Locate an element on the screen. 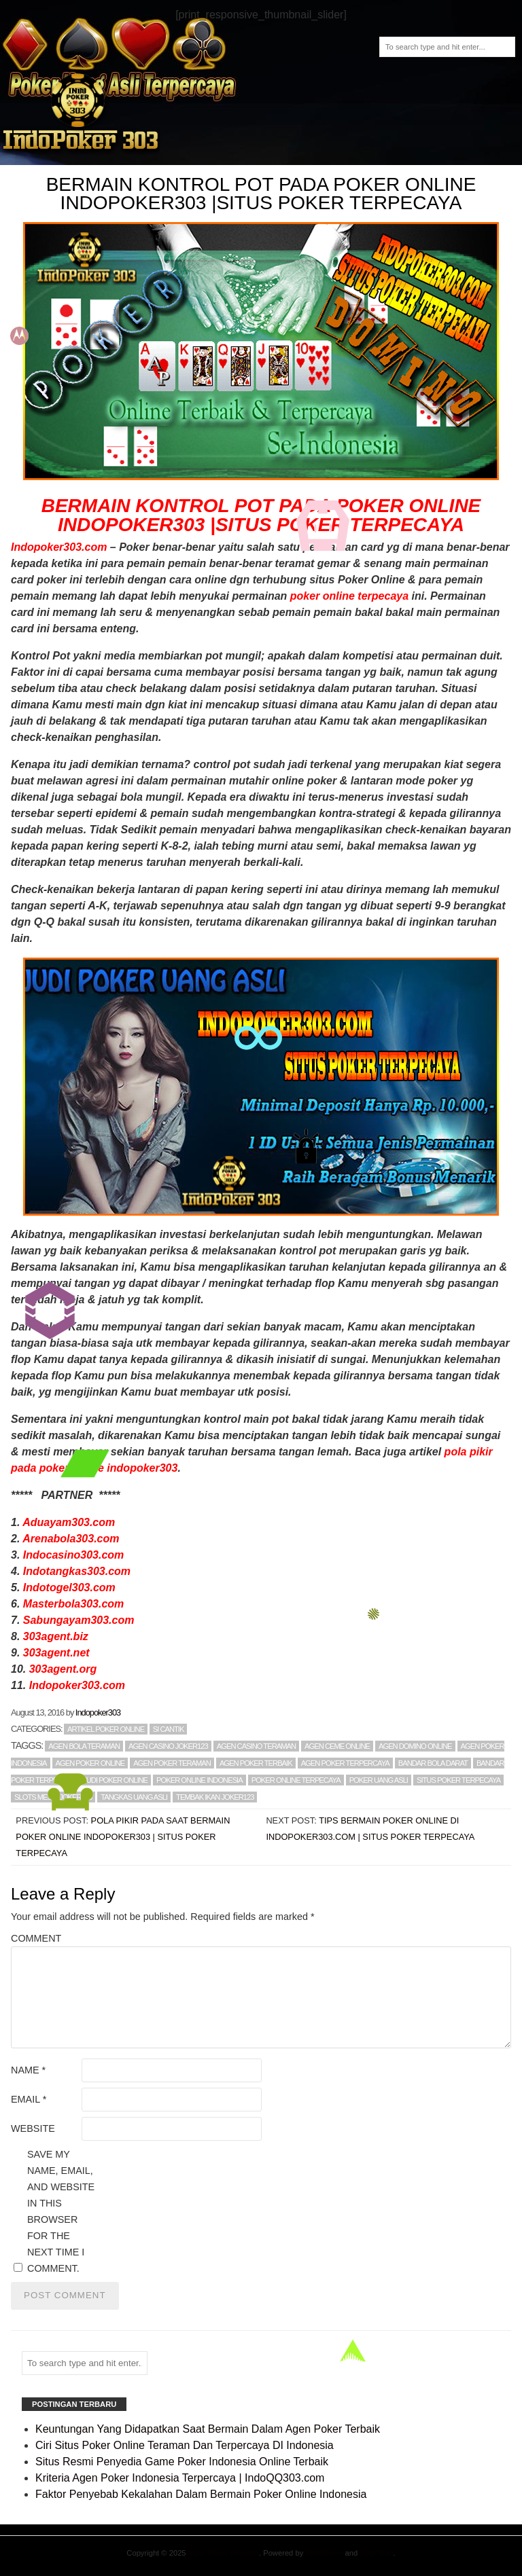  browse furniture or home decor items is located at coordinates (70, 1792).